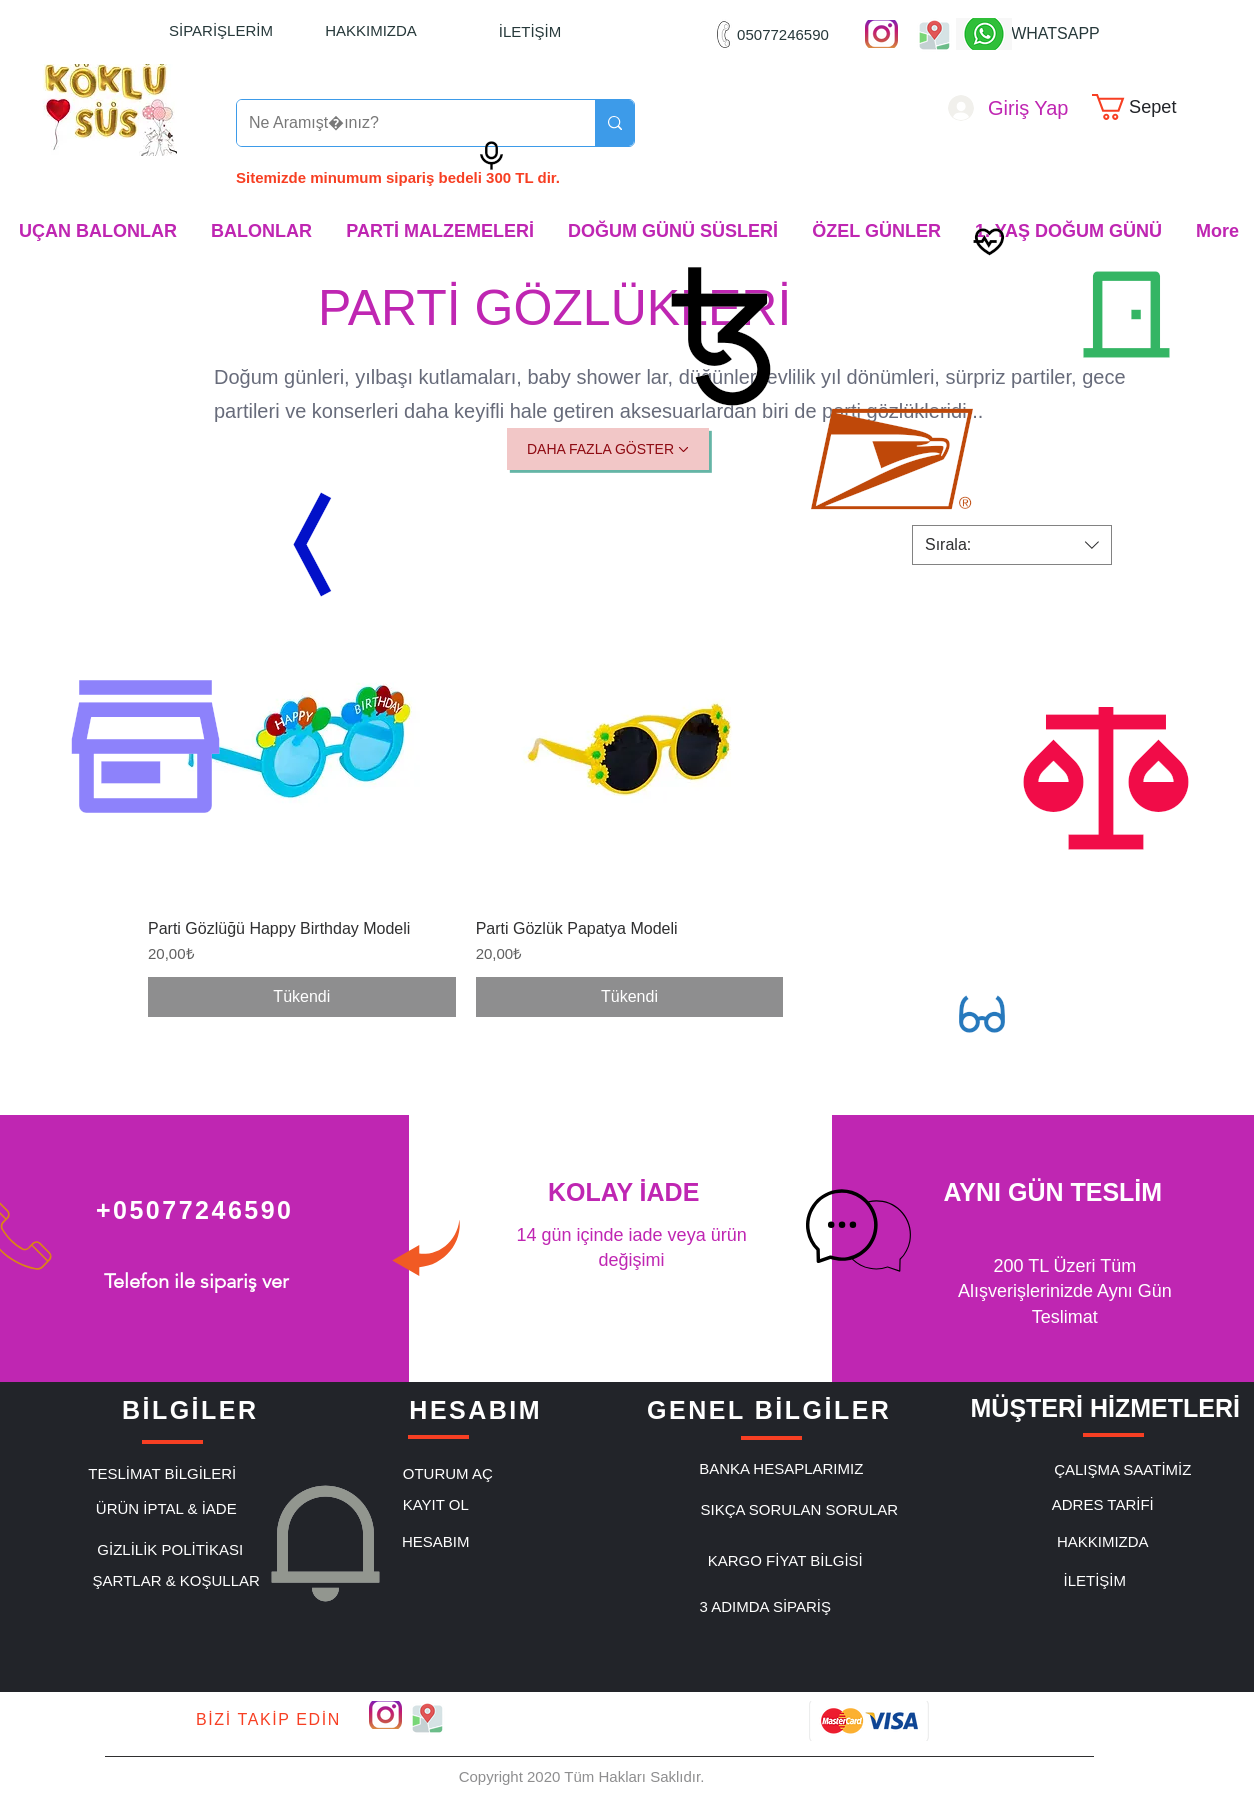 Image resolution: width=1254 pixels, height=1799 pixels. Describe the element at coordinates (1106, 782) in the screenshot. I see `access legal or terms of service information` at that location.